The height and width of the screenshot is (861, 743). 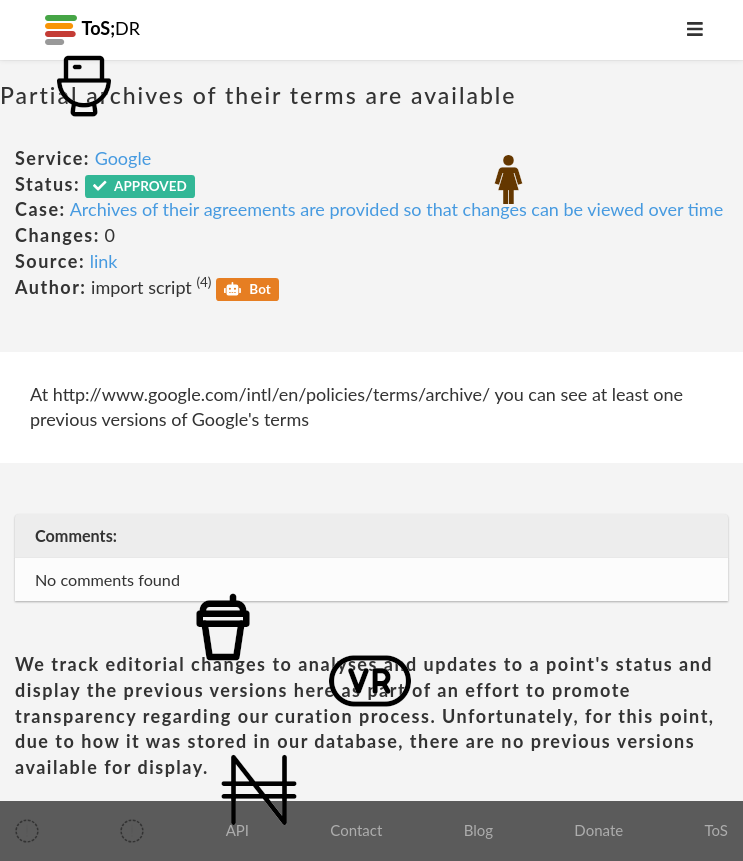 What do you see at coordinates (259, 790) in the screenshot?
I see `indicates Nigerian naira currency` at bounding box center [259, 790].